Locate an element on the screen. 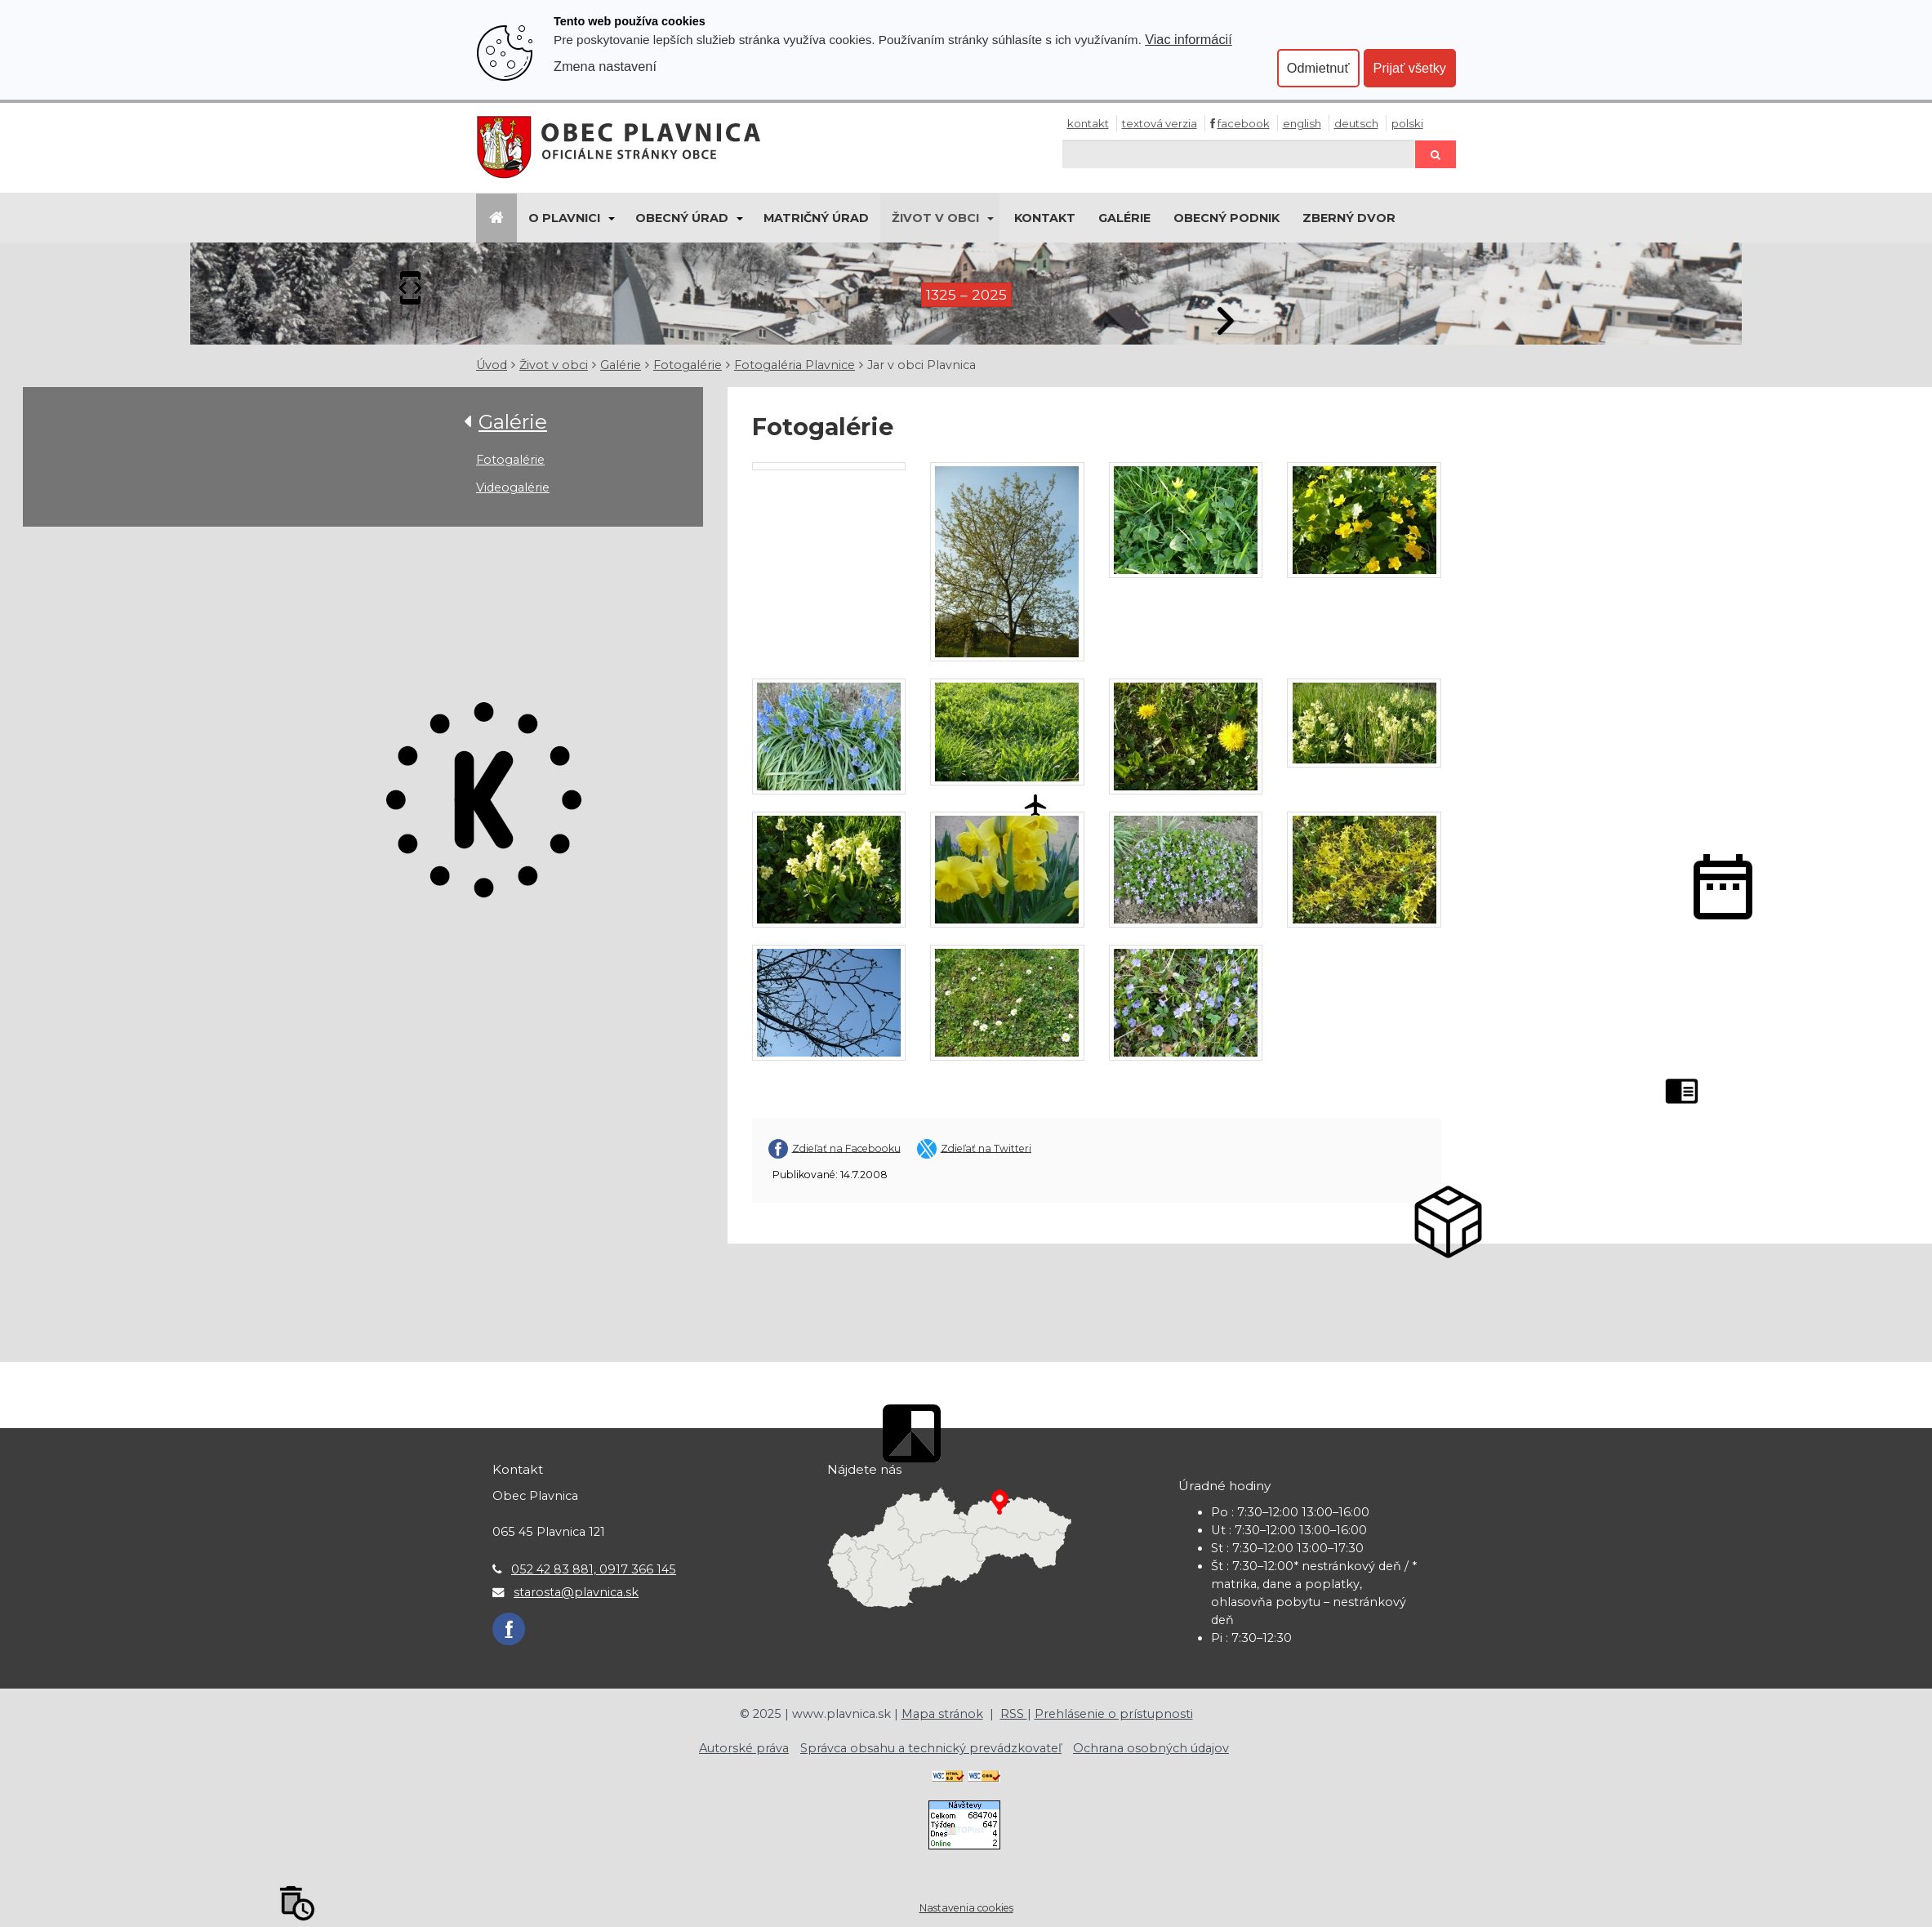 The width and height of the screenshot is (1932, 1927). navigate to the next item or screen is located at coordinates (1225, 321).